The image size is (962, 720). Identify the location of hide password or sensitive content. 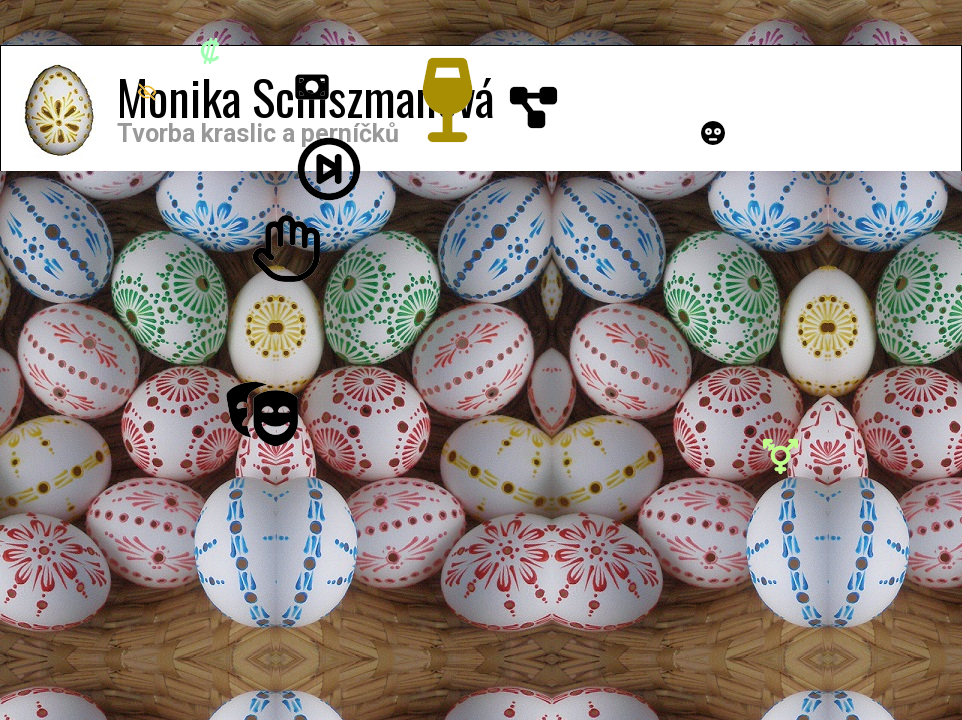
(147, 92).